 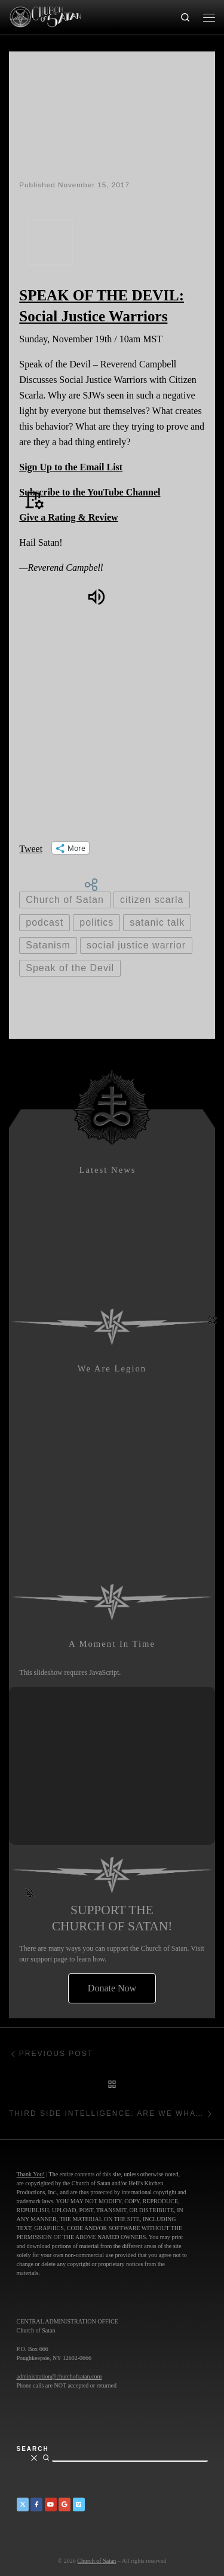 What do you see at coordinates (212, 1320) in the screenshot?
I see `add a new item to a collection or group` at bounding box center [212, 1320].